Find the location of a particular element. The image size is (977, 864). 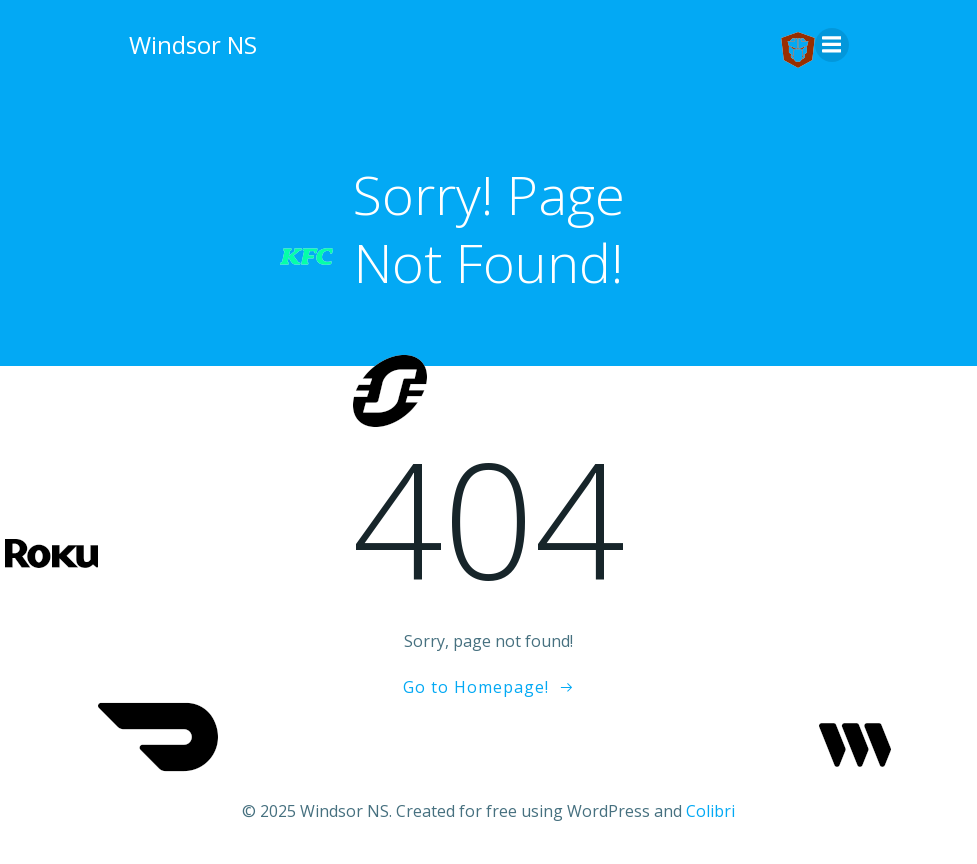

open the DoorDash app is located at coordinates (158, 737).